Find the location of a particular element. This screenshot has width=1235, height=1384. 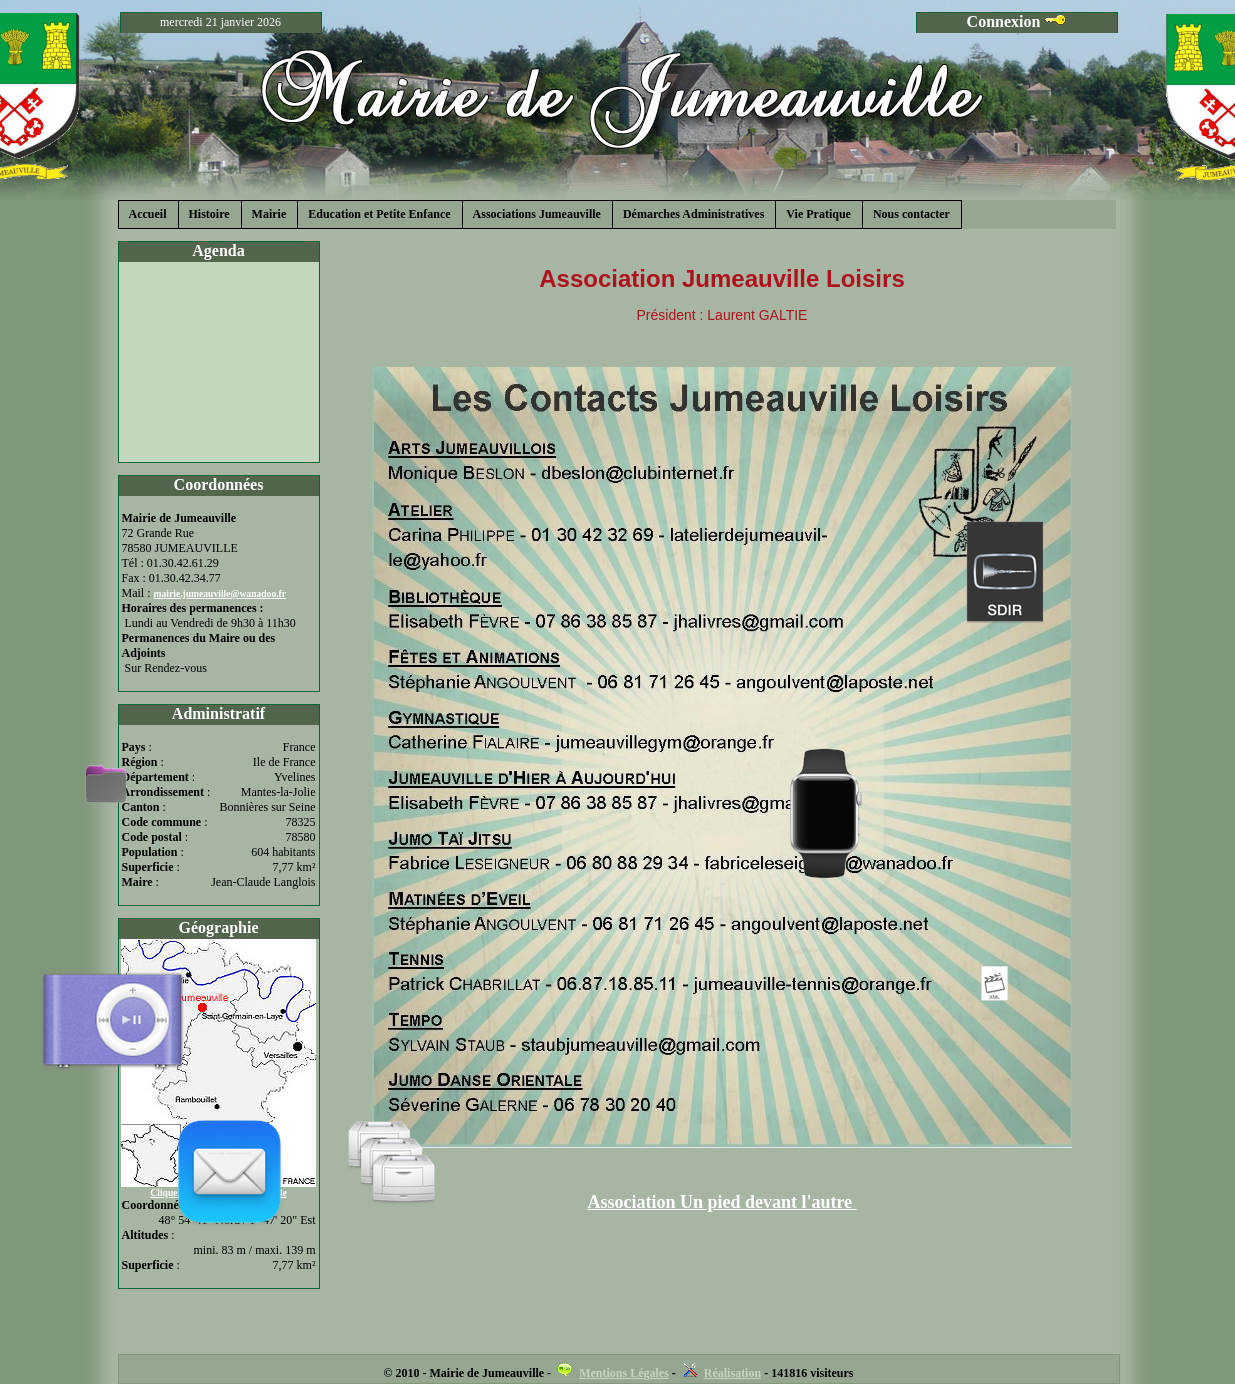

access shared printer pool or network printers is located at coordinates (391, 1161).